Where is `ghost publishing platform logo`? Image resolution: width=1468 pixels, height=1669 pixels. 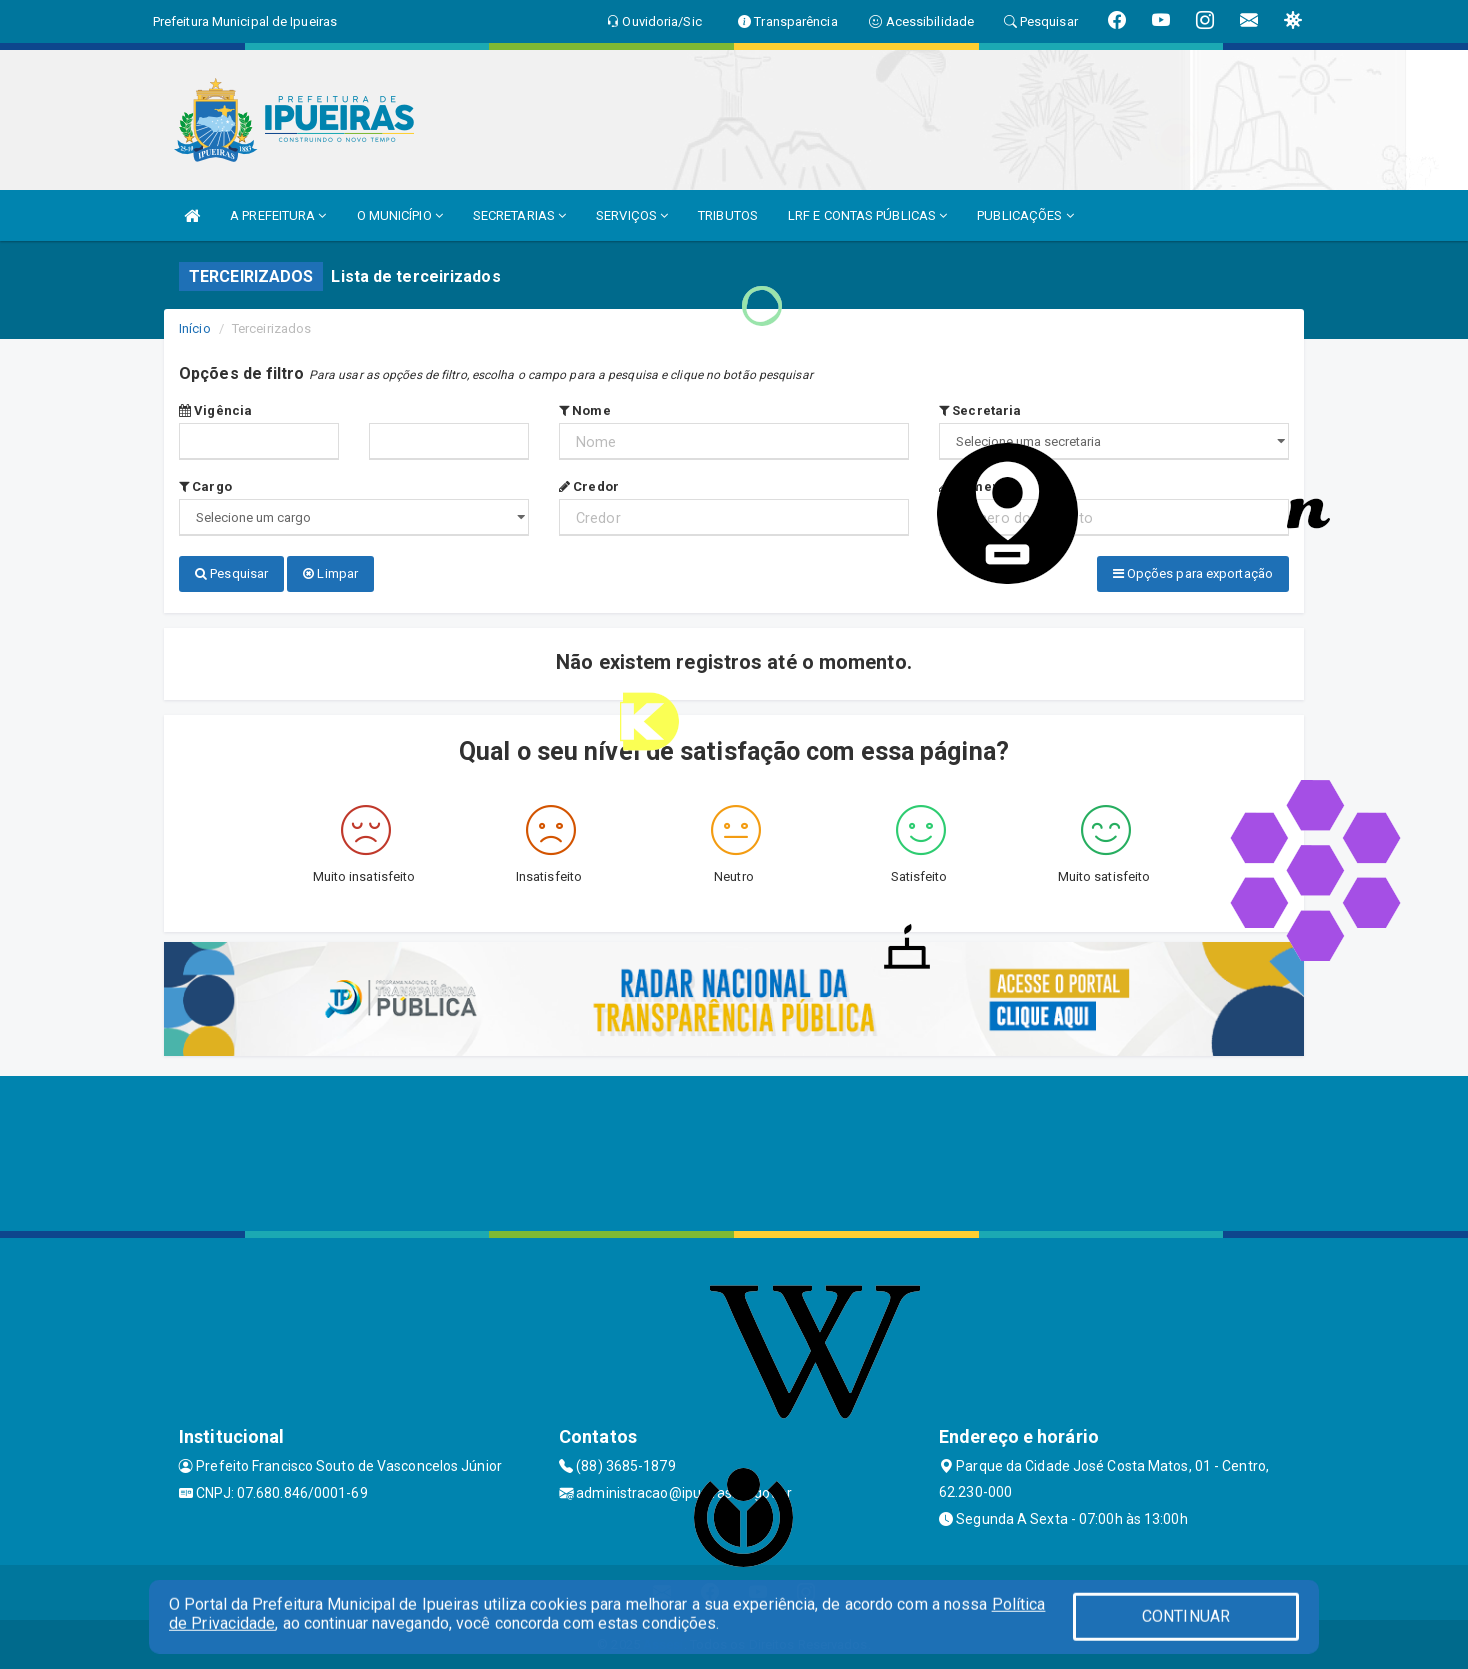
ghost publishing platform logo is located at coordinates (762, 306).